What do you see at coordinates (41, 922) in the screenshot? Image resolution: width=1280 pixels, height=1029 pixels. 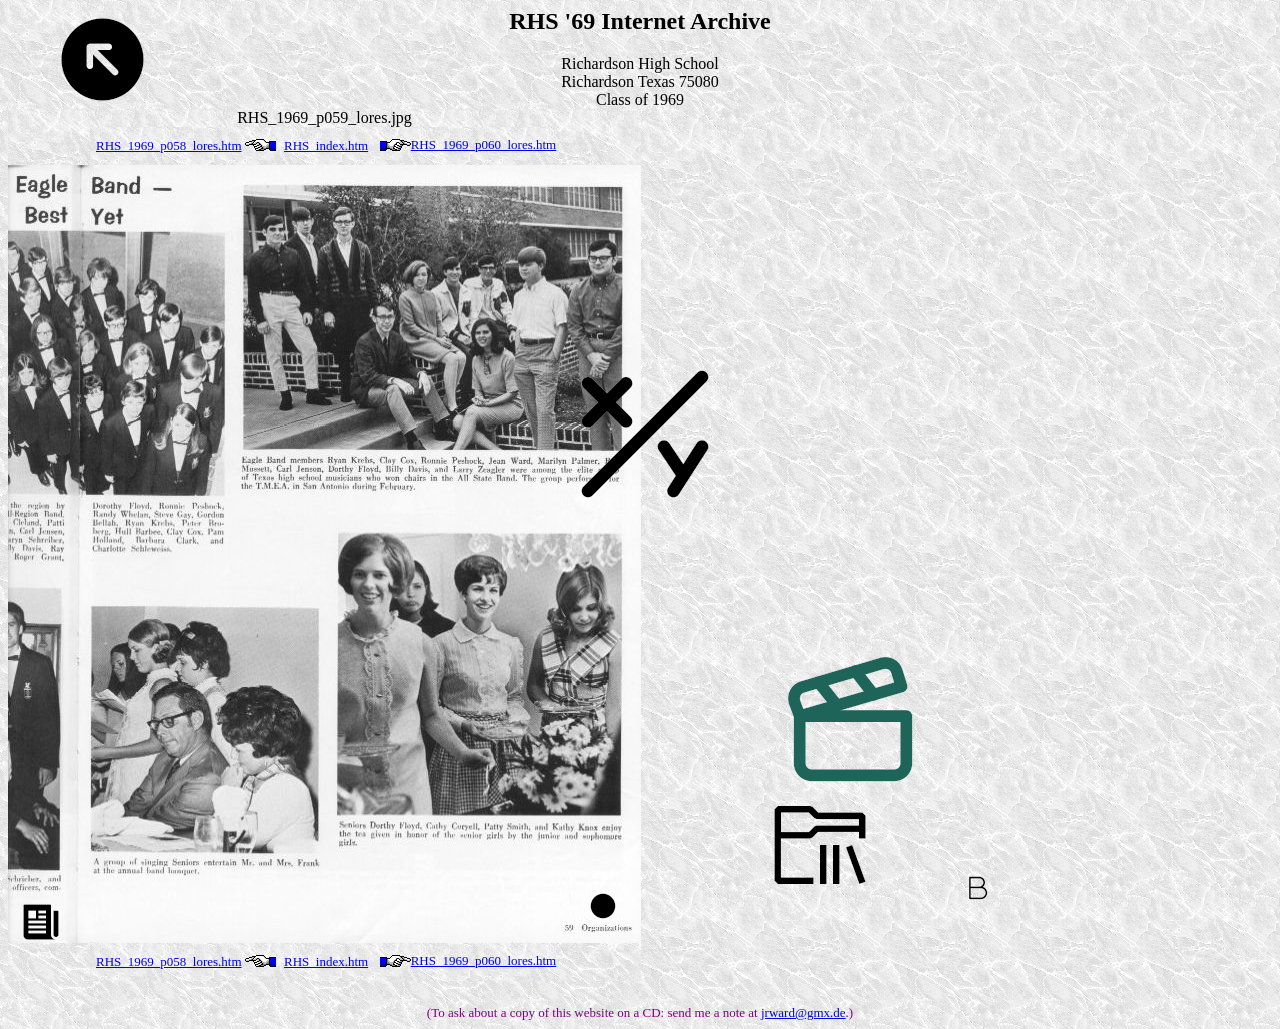 I see `view news or articles` at bounding box center [41, 922].